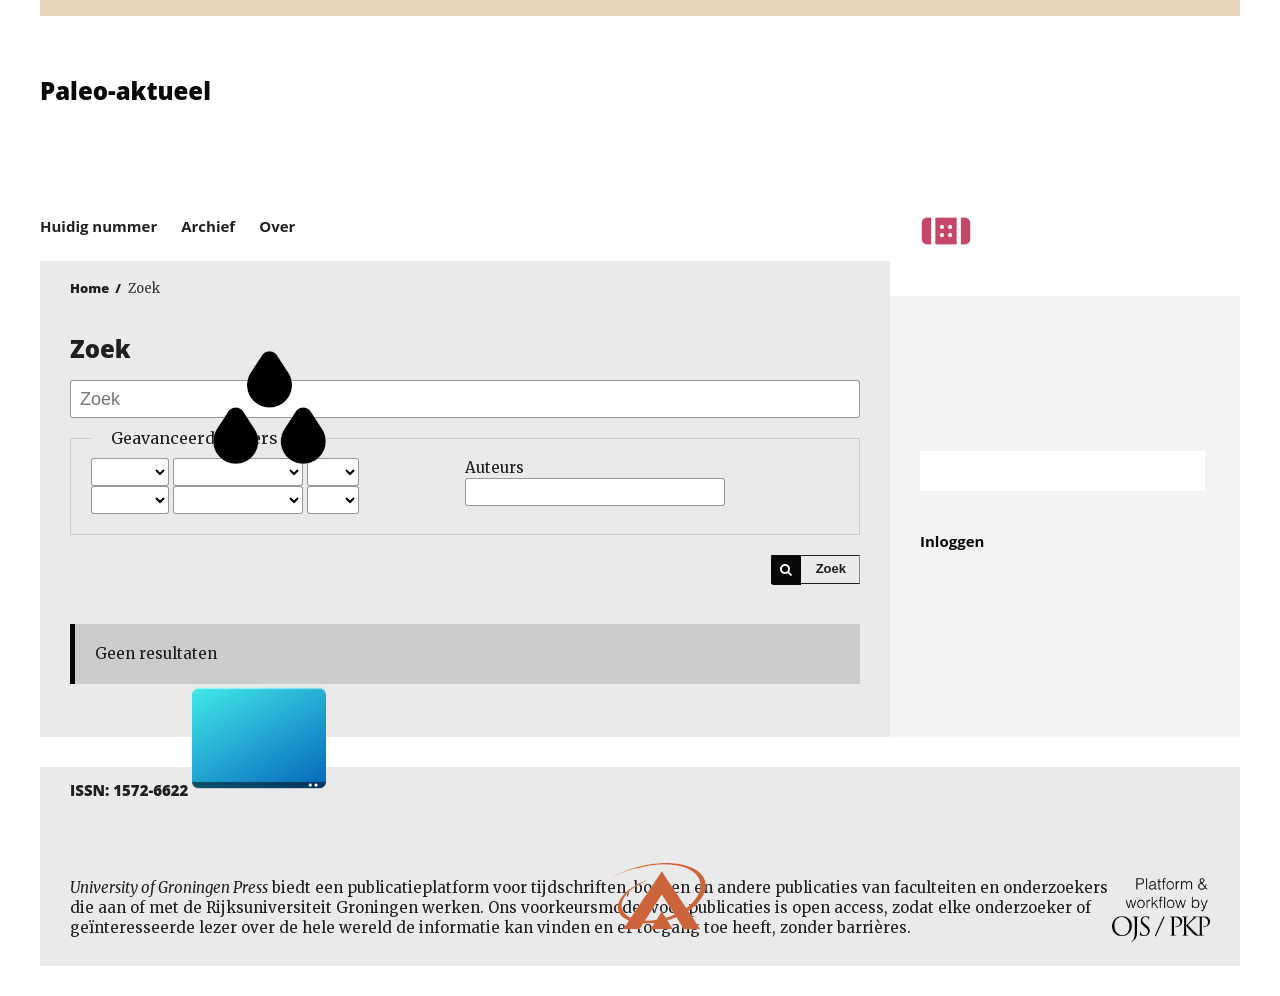  What do you see at coordinates (946, 231) in the screenshot?
I see `access first aid or medical information` at bounding box center [946, 231].